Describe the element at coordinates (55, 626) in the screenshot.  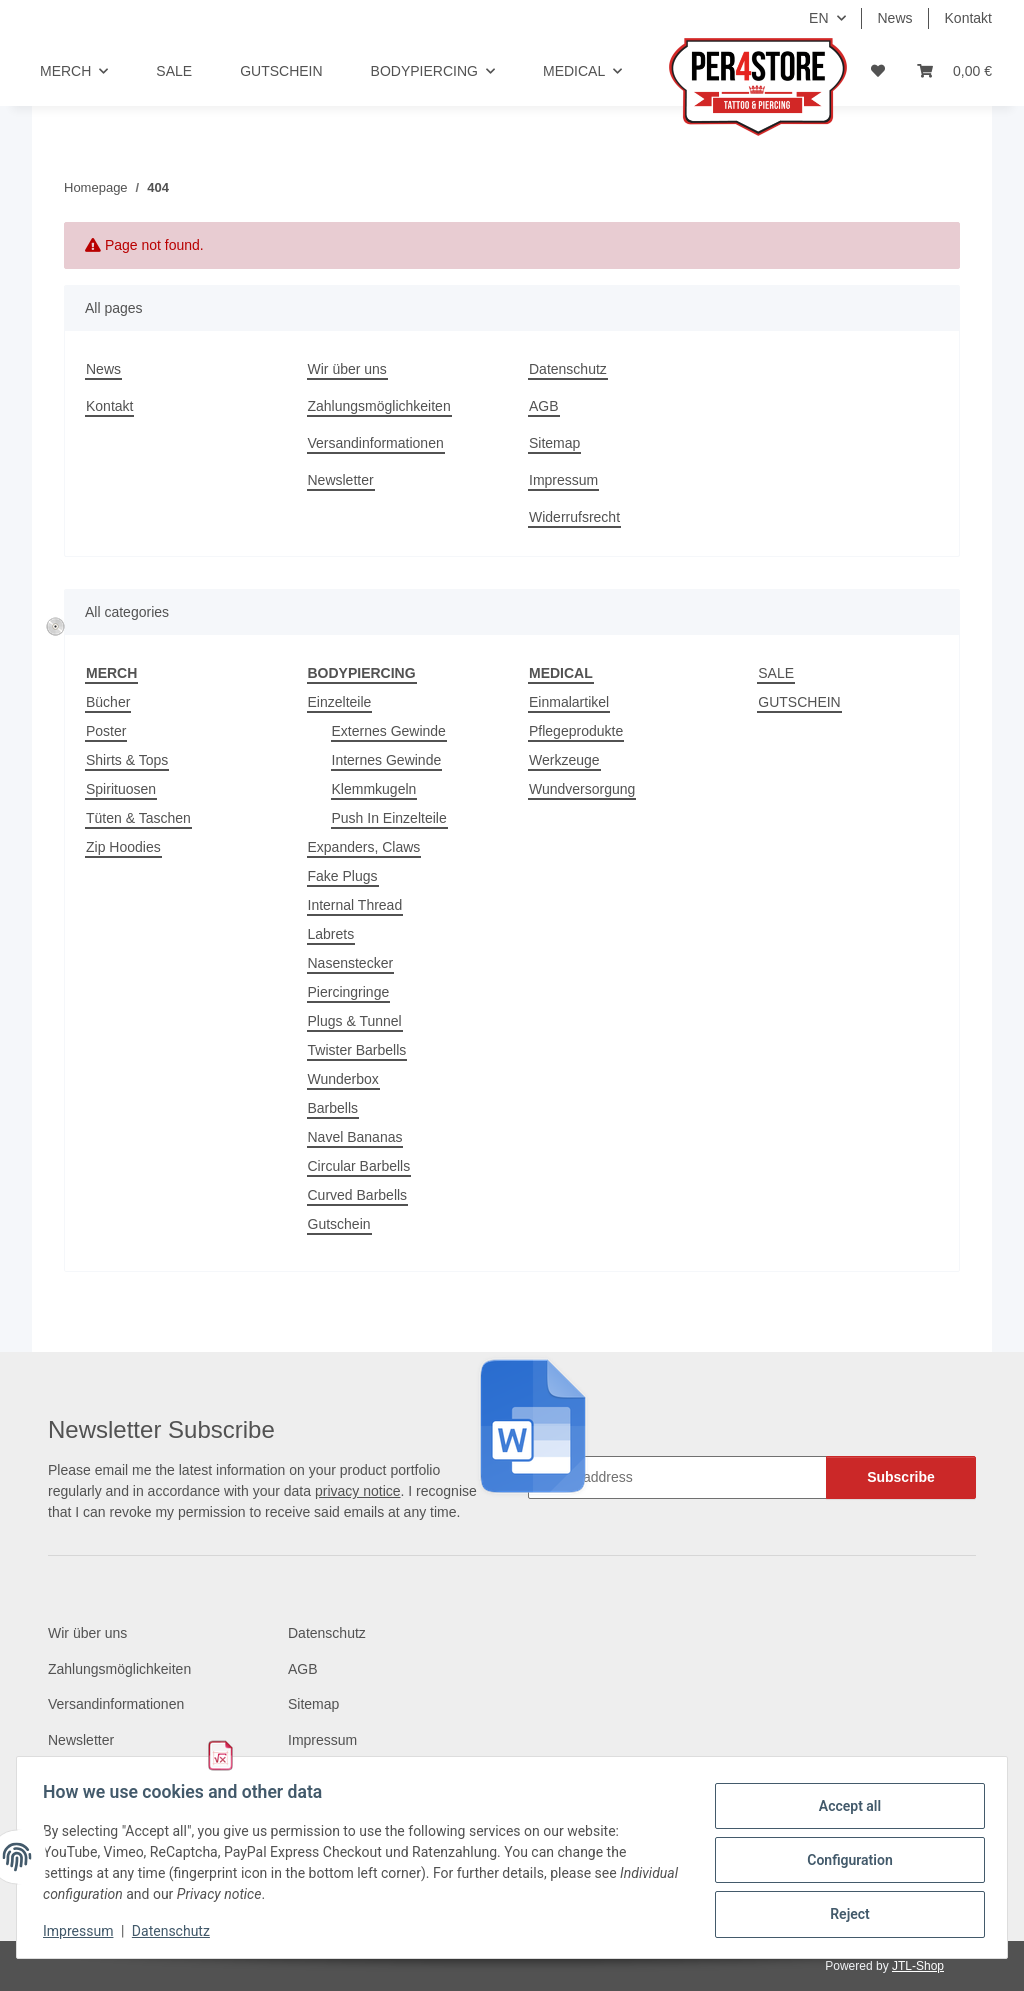
I see `access DVD or optical disc drive` at that location.